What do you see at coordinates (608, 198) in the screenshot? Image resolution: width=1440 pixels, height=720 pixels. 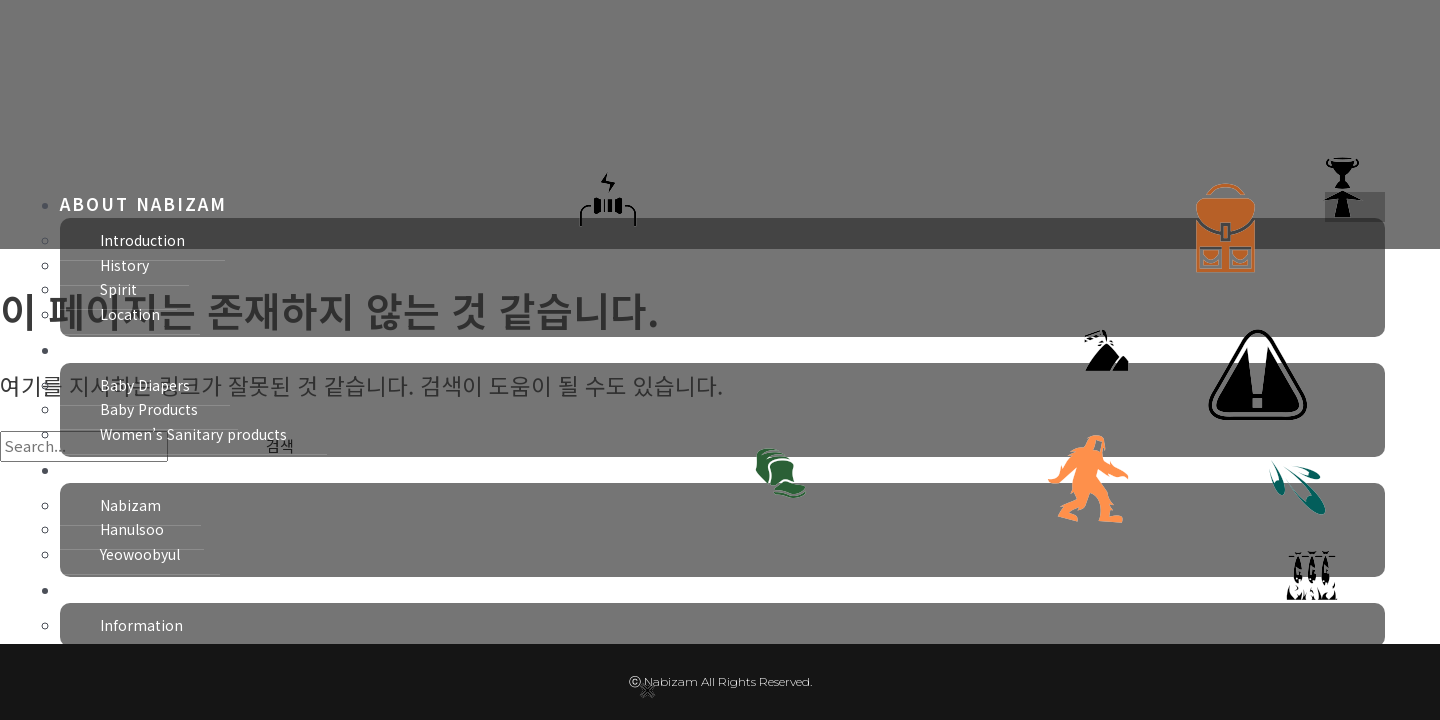 I see `indicates electrical resistance or interrupted current flow` at bounding box center [608, 198].